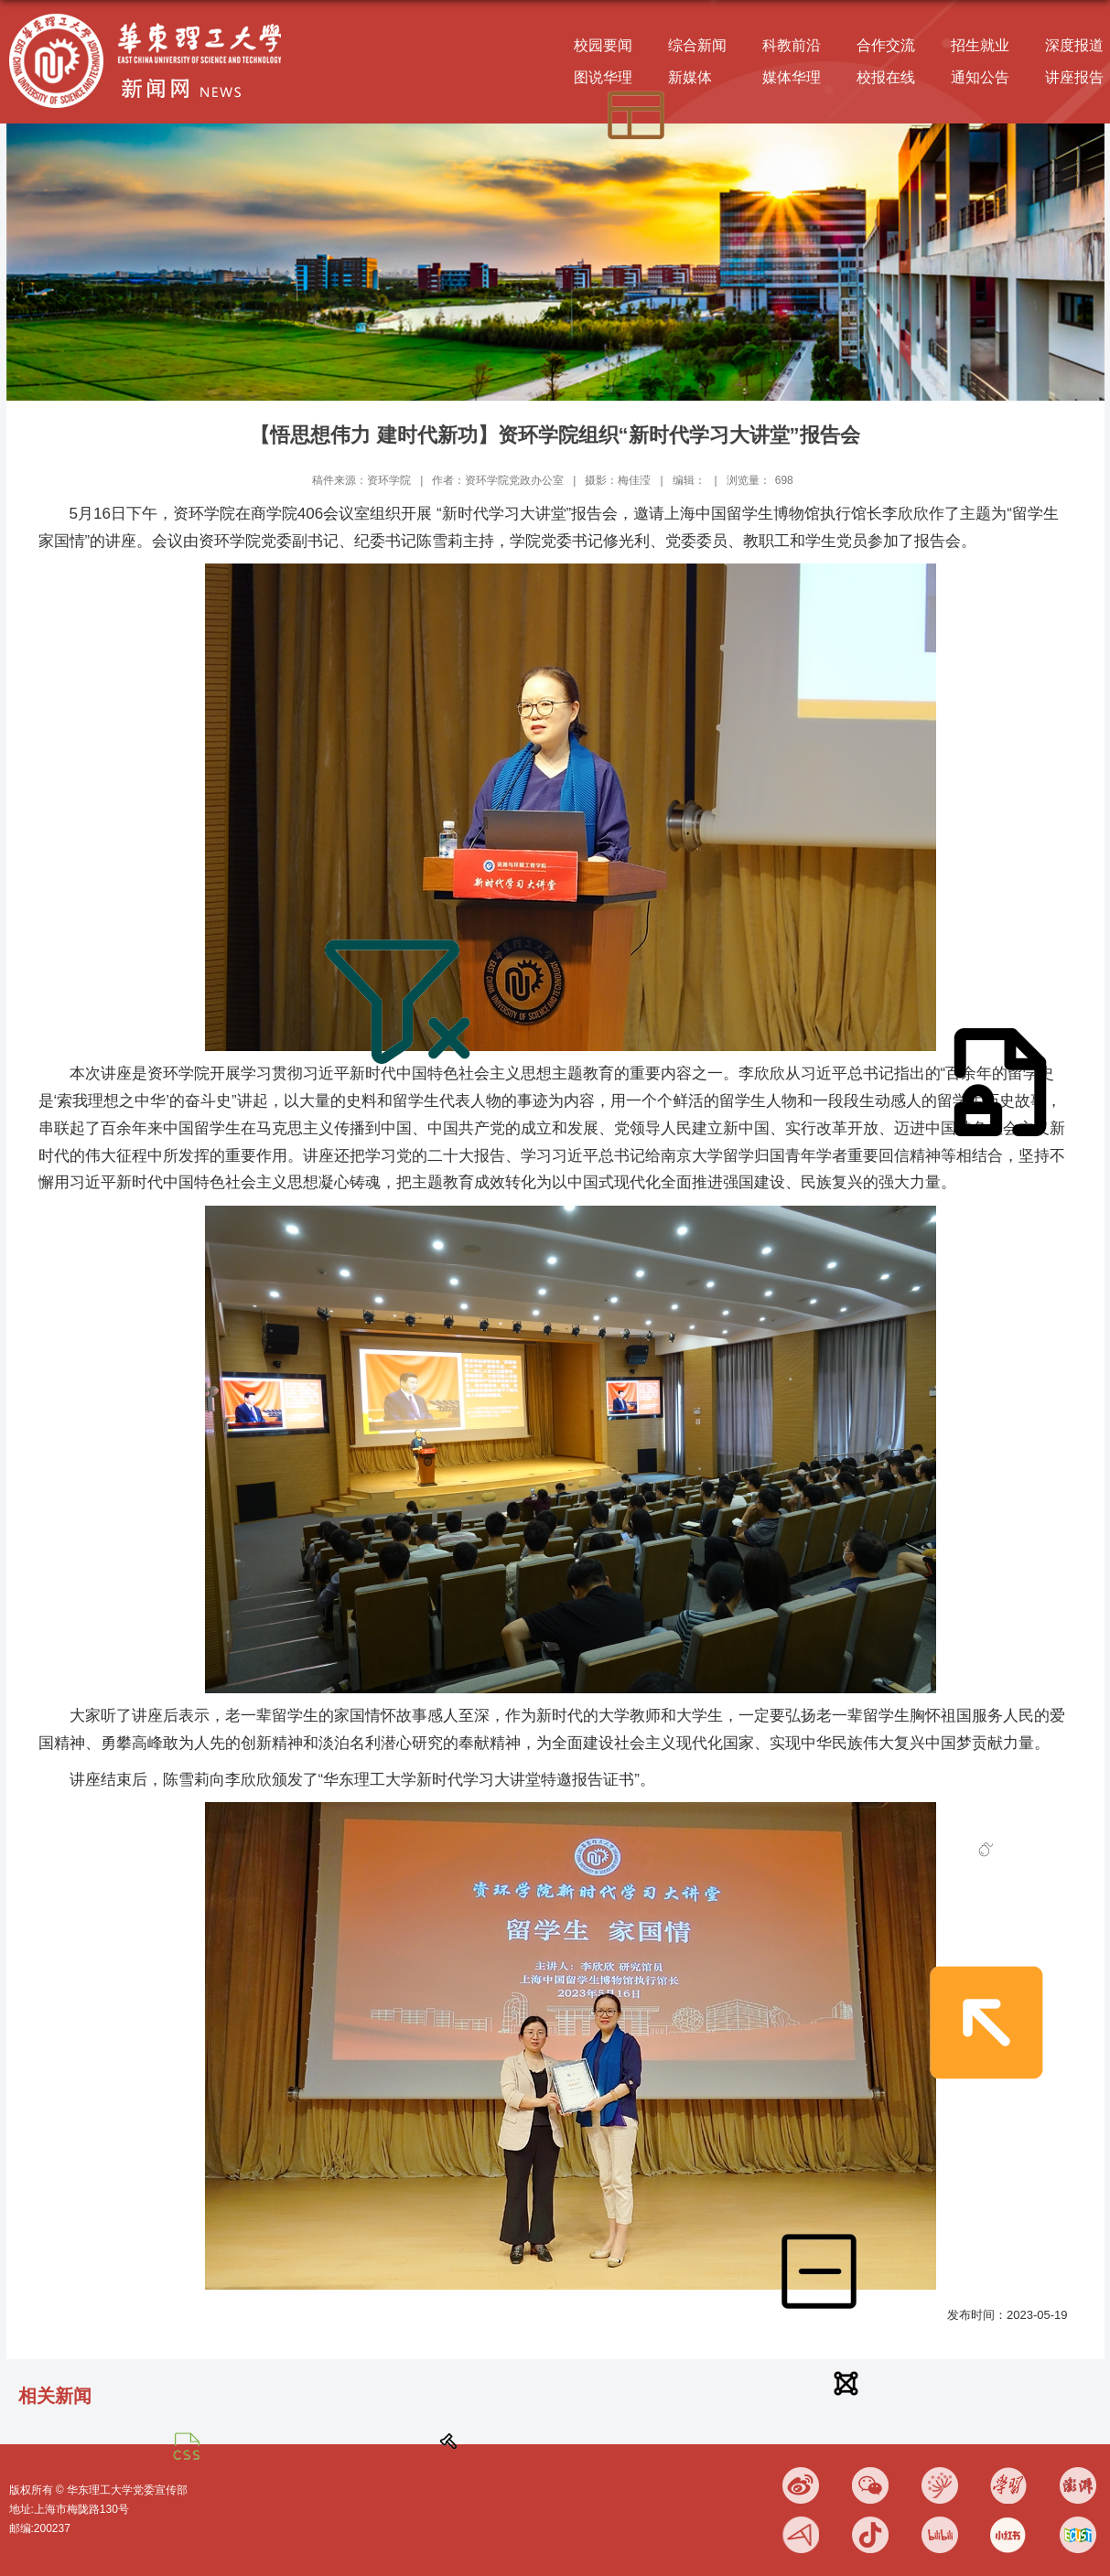 This screenshot has width=1110, height=2576. Describe the element at coordinates (986, 2023) in the screenshot. I see `navigate to the top-left or return to origin` at that location.